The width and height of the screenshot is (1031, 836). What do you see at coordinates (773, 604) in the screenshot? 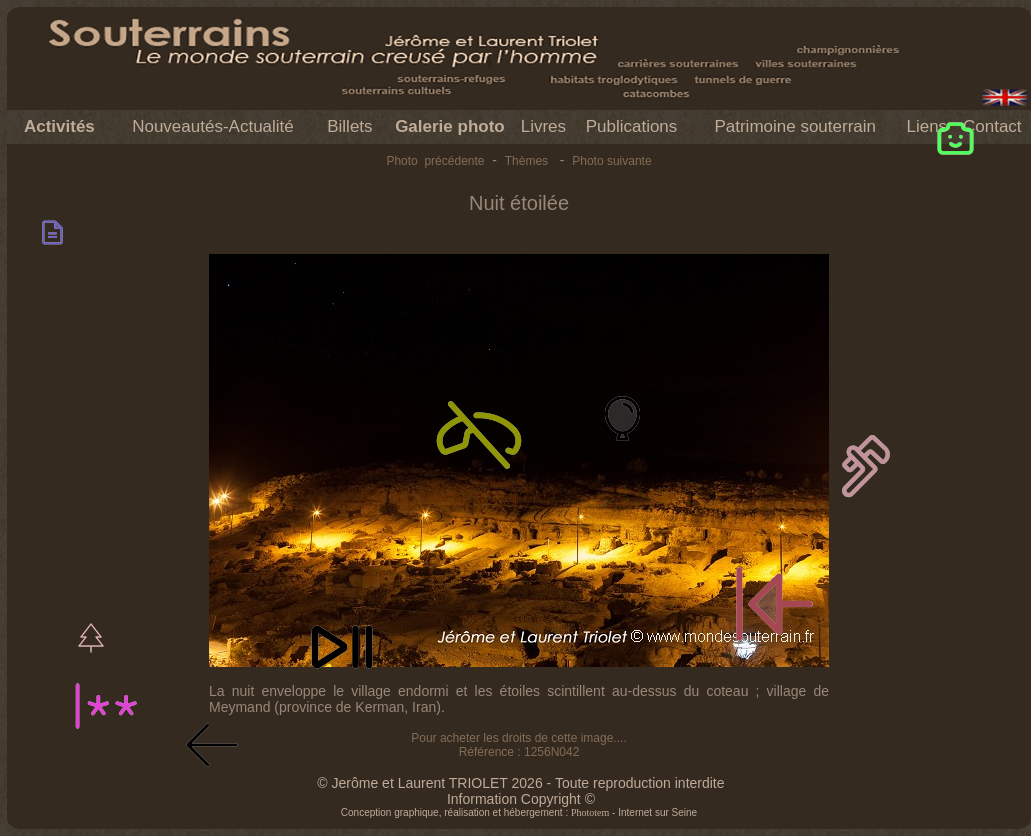
I see `go back to the beginning` at bounding box center [773, 604].